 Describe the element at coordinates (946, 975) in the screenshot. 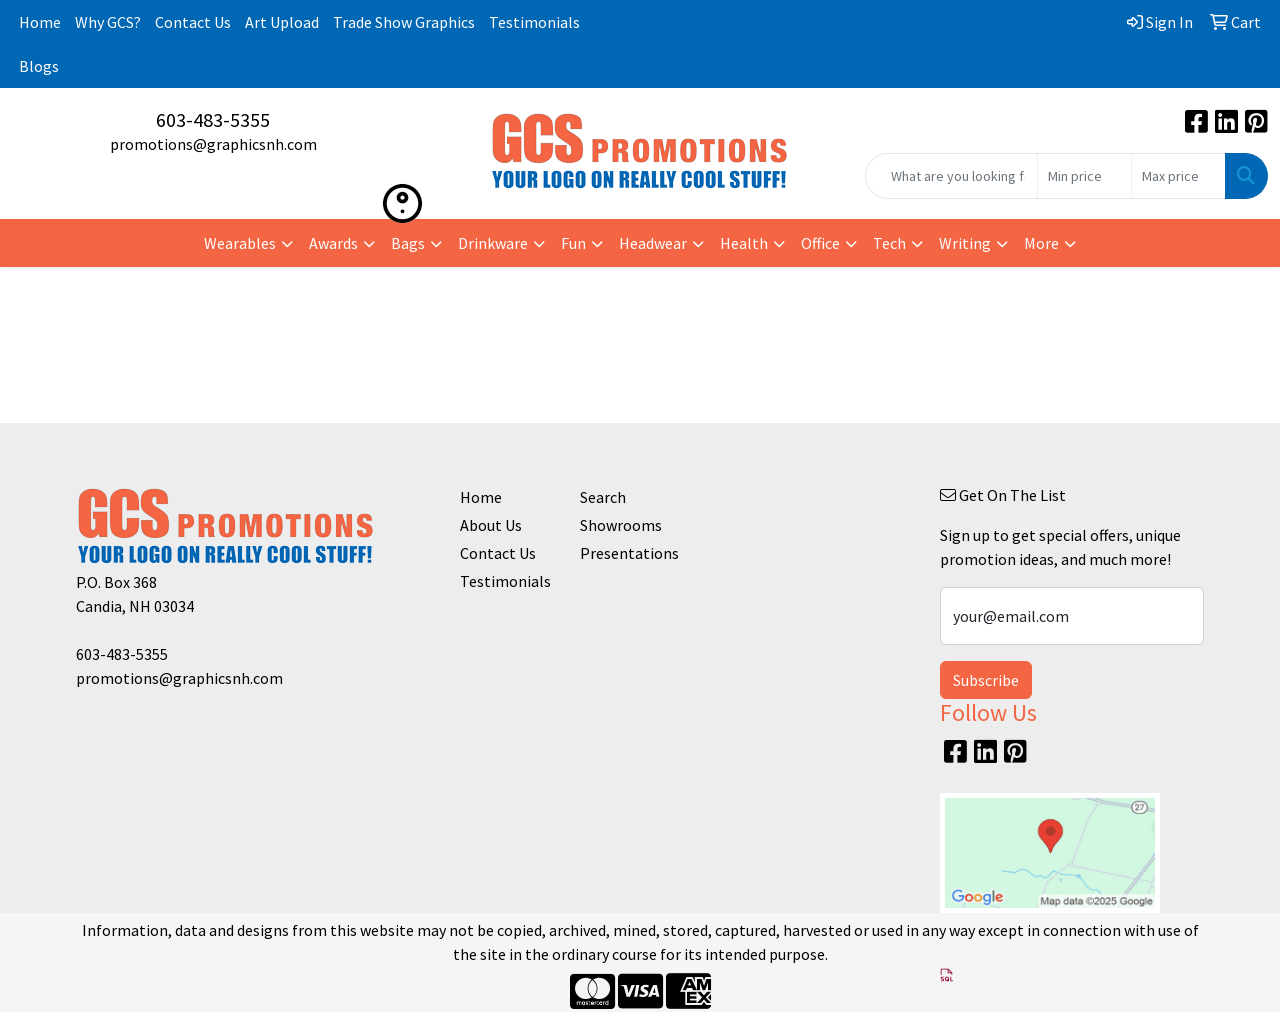

I see `open or view an SQL database file` at that location.